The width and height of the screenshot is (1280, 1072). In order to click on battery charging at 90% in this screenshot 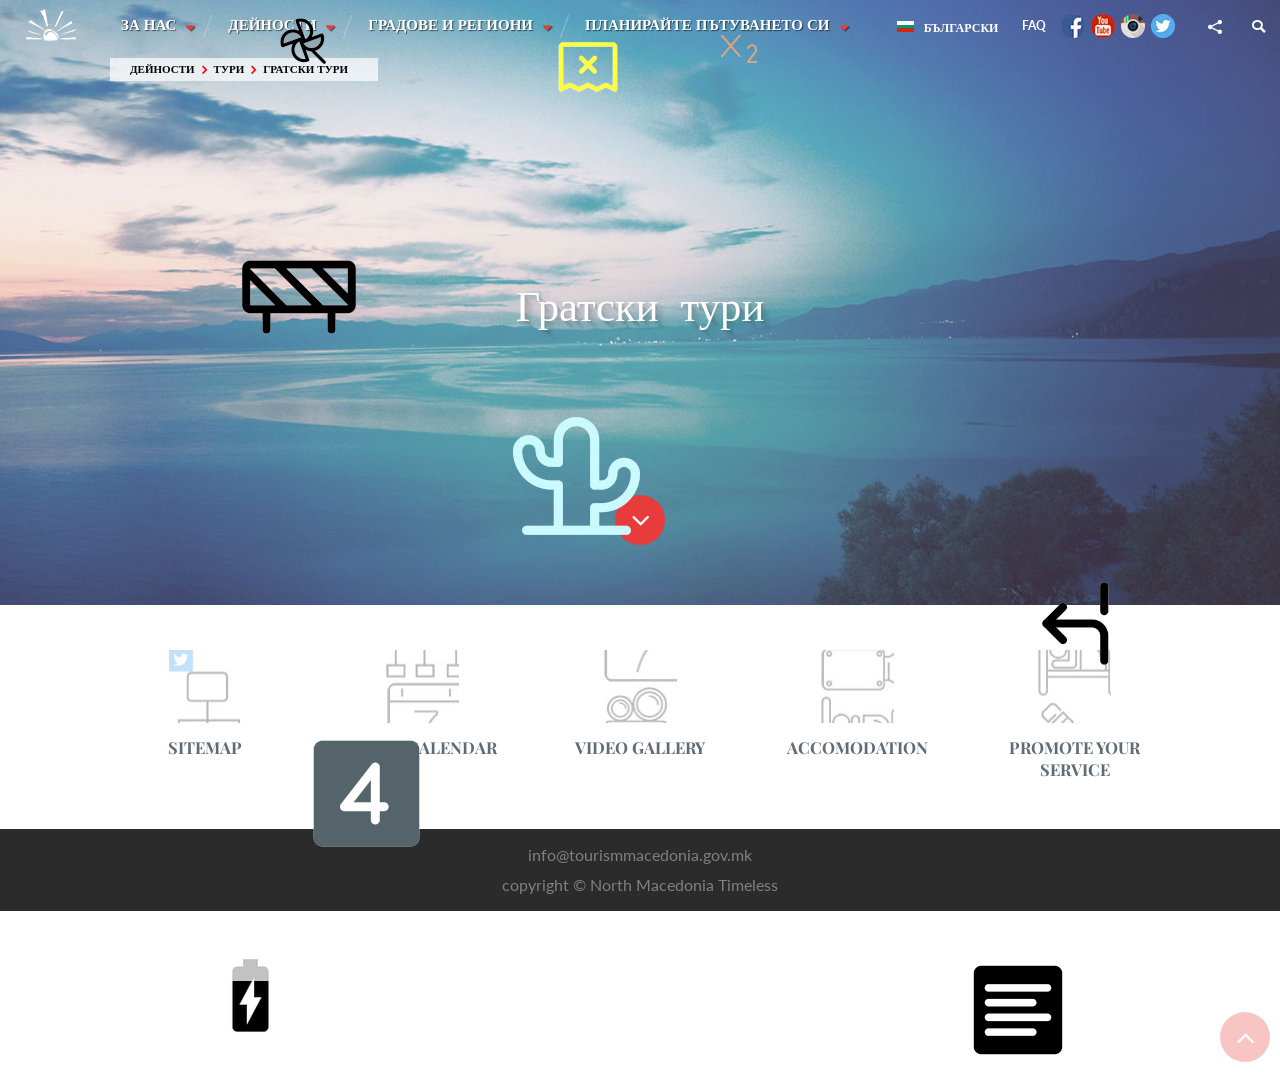, I will do `click(250, 995)`.